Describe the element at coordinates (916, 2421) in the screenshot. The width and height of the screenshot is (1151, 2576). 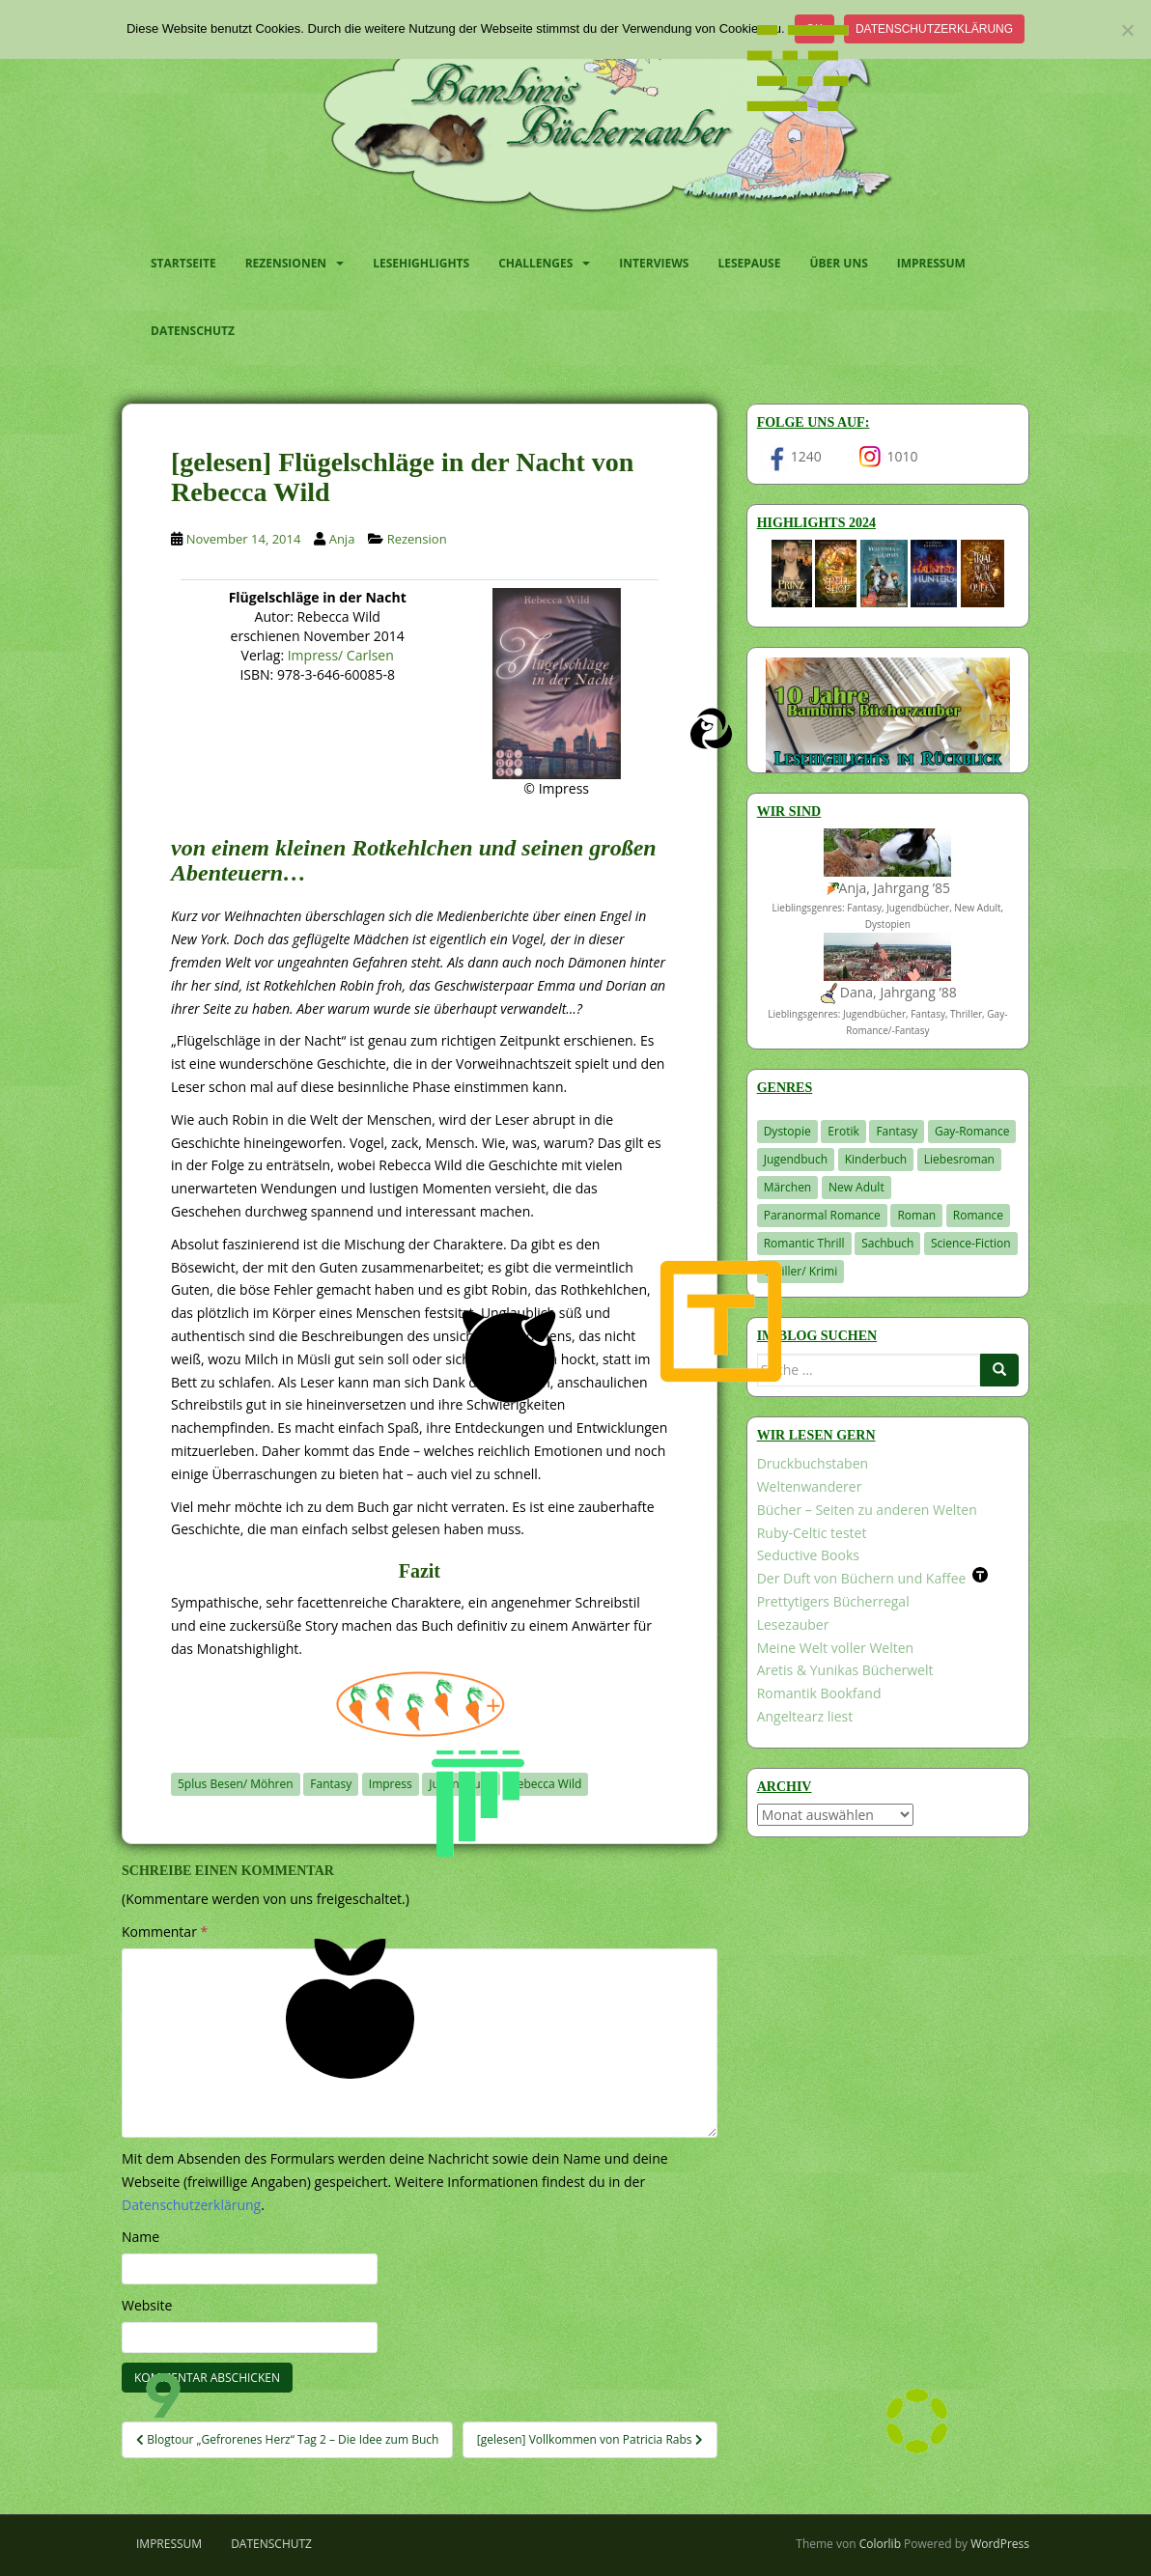
I see `polkadot cryptocurrency or blockchain platform logo` at that location.